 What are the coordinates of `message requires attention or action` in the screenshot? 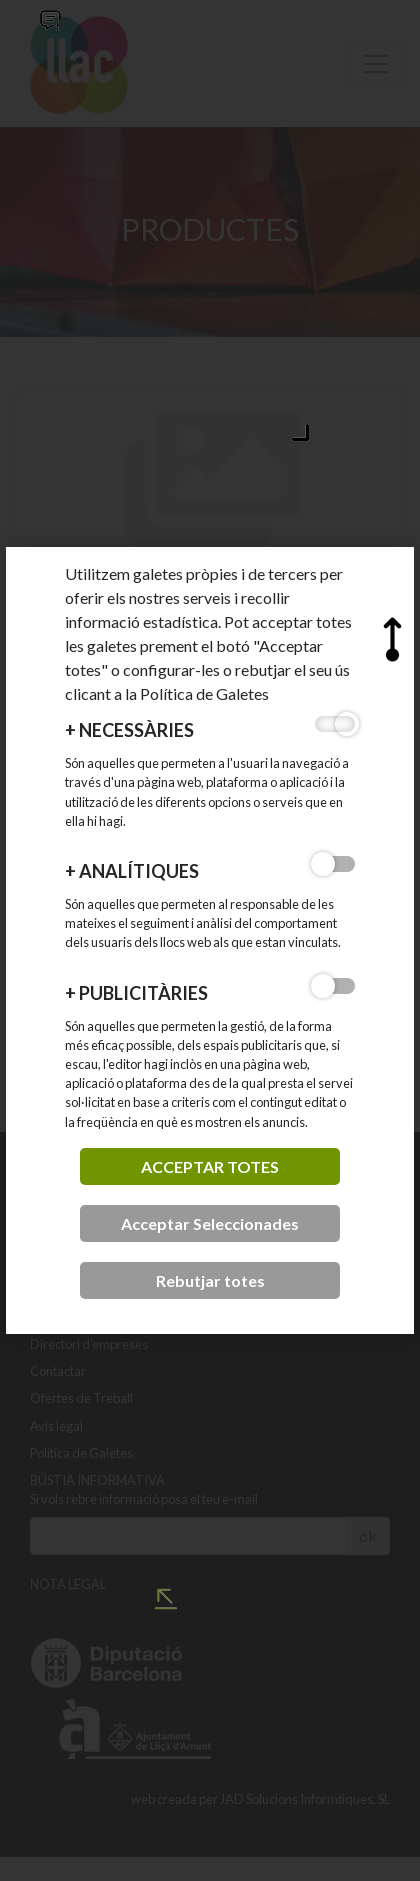 It's located at (50, 19).